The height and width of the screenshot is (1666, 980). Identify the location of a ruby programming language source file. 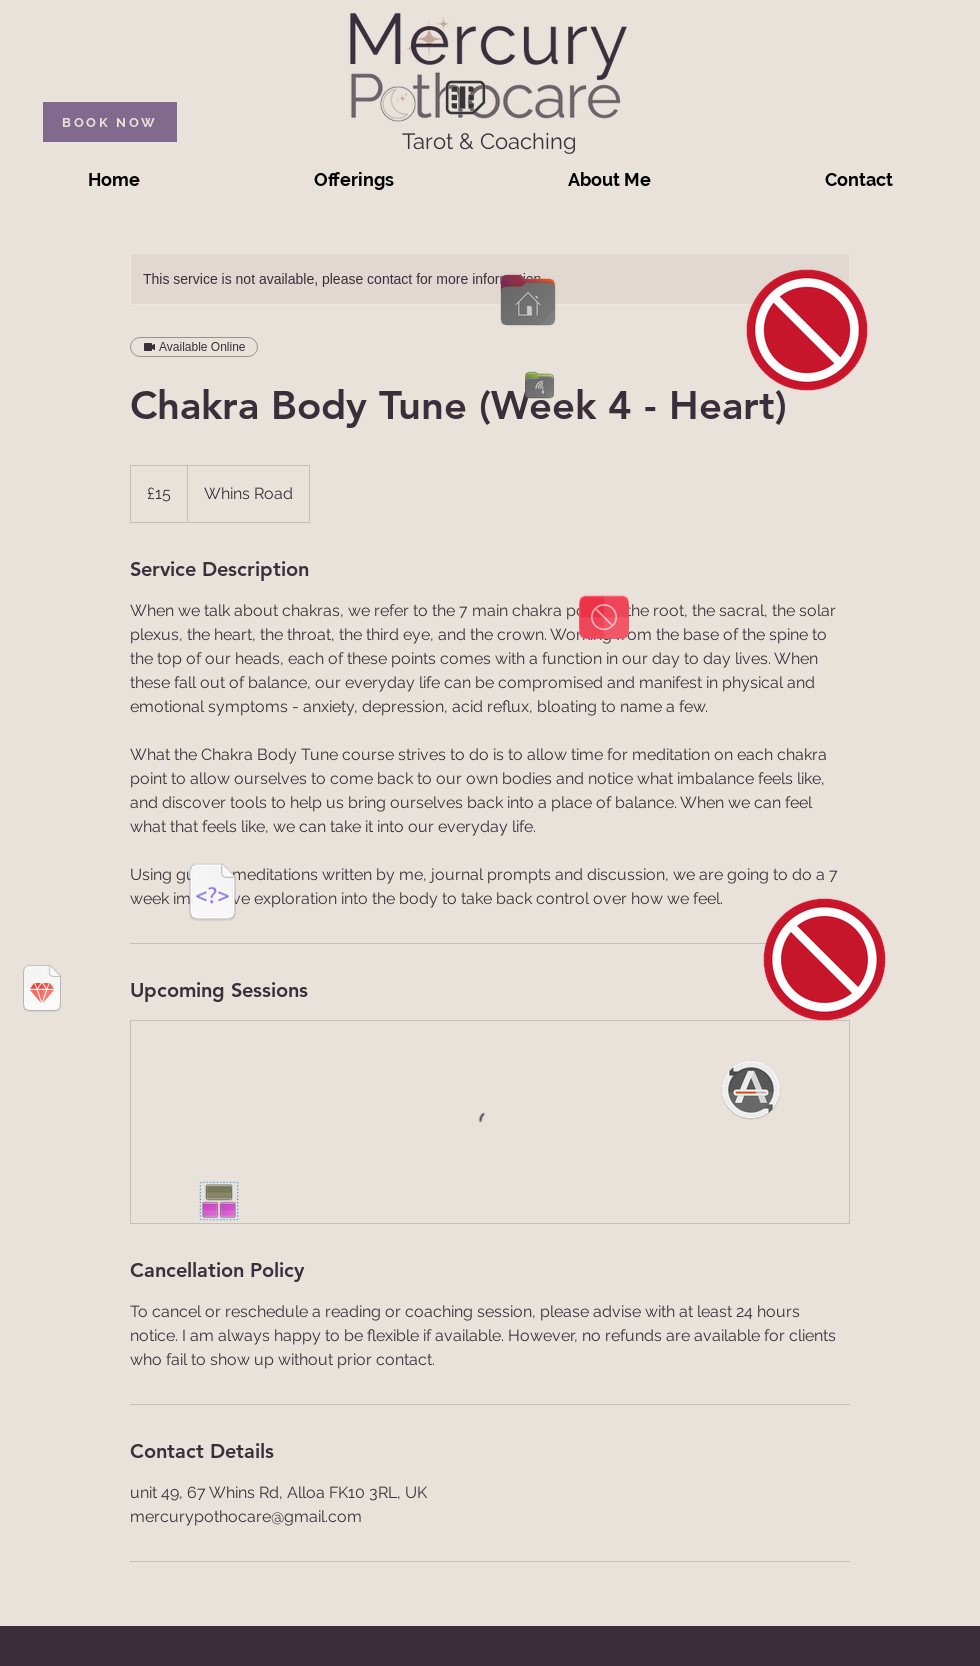
(42, 988).